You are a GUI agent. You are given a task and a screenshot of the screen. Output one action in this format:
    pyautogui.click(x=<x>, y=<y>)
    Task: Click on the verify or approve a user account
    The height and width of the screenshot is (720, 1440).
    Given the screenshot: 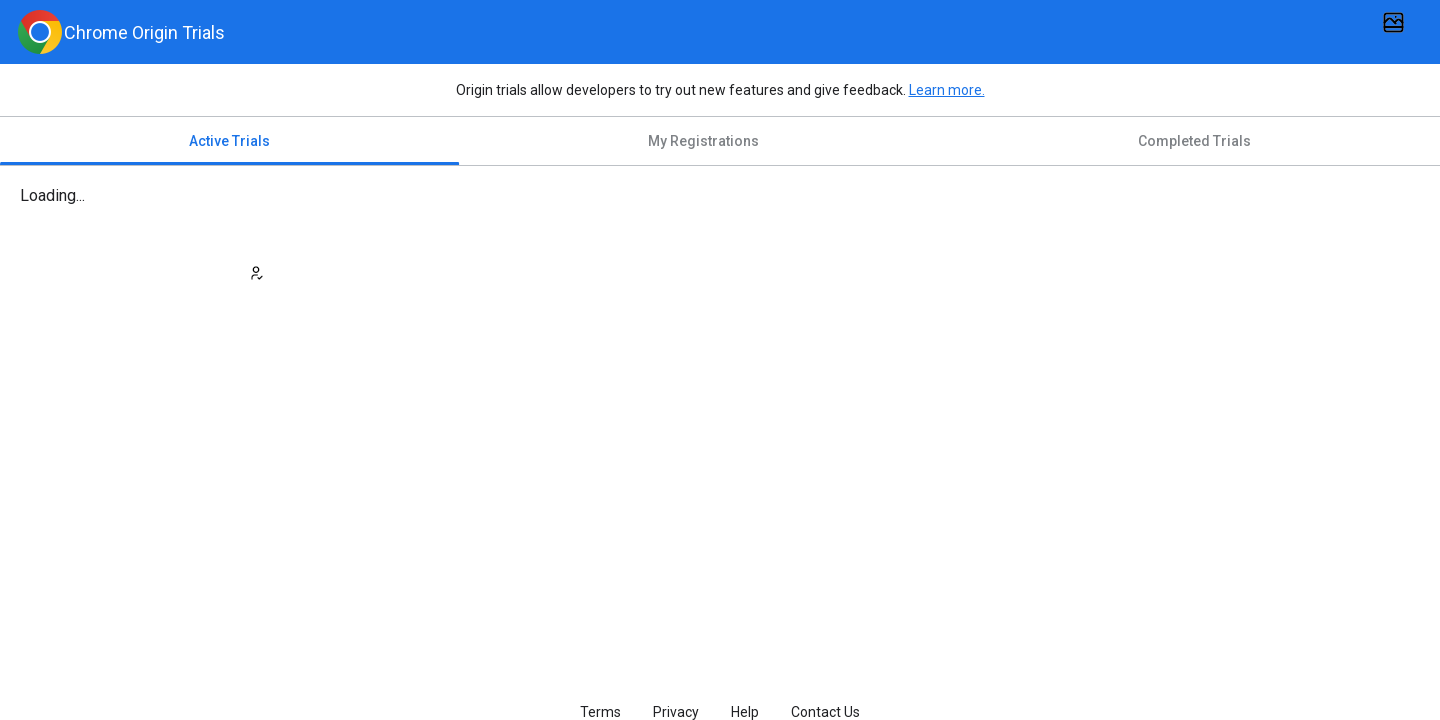 What is the action you would take?
    pyautogui.click(x=256, y=273)
    